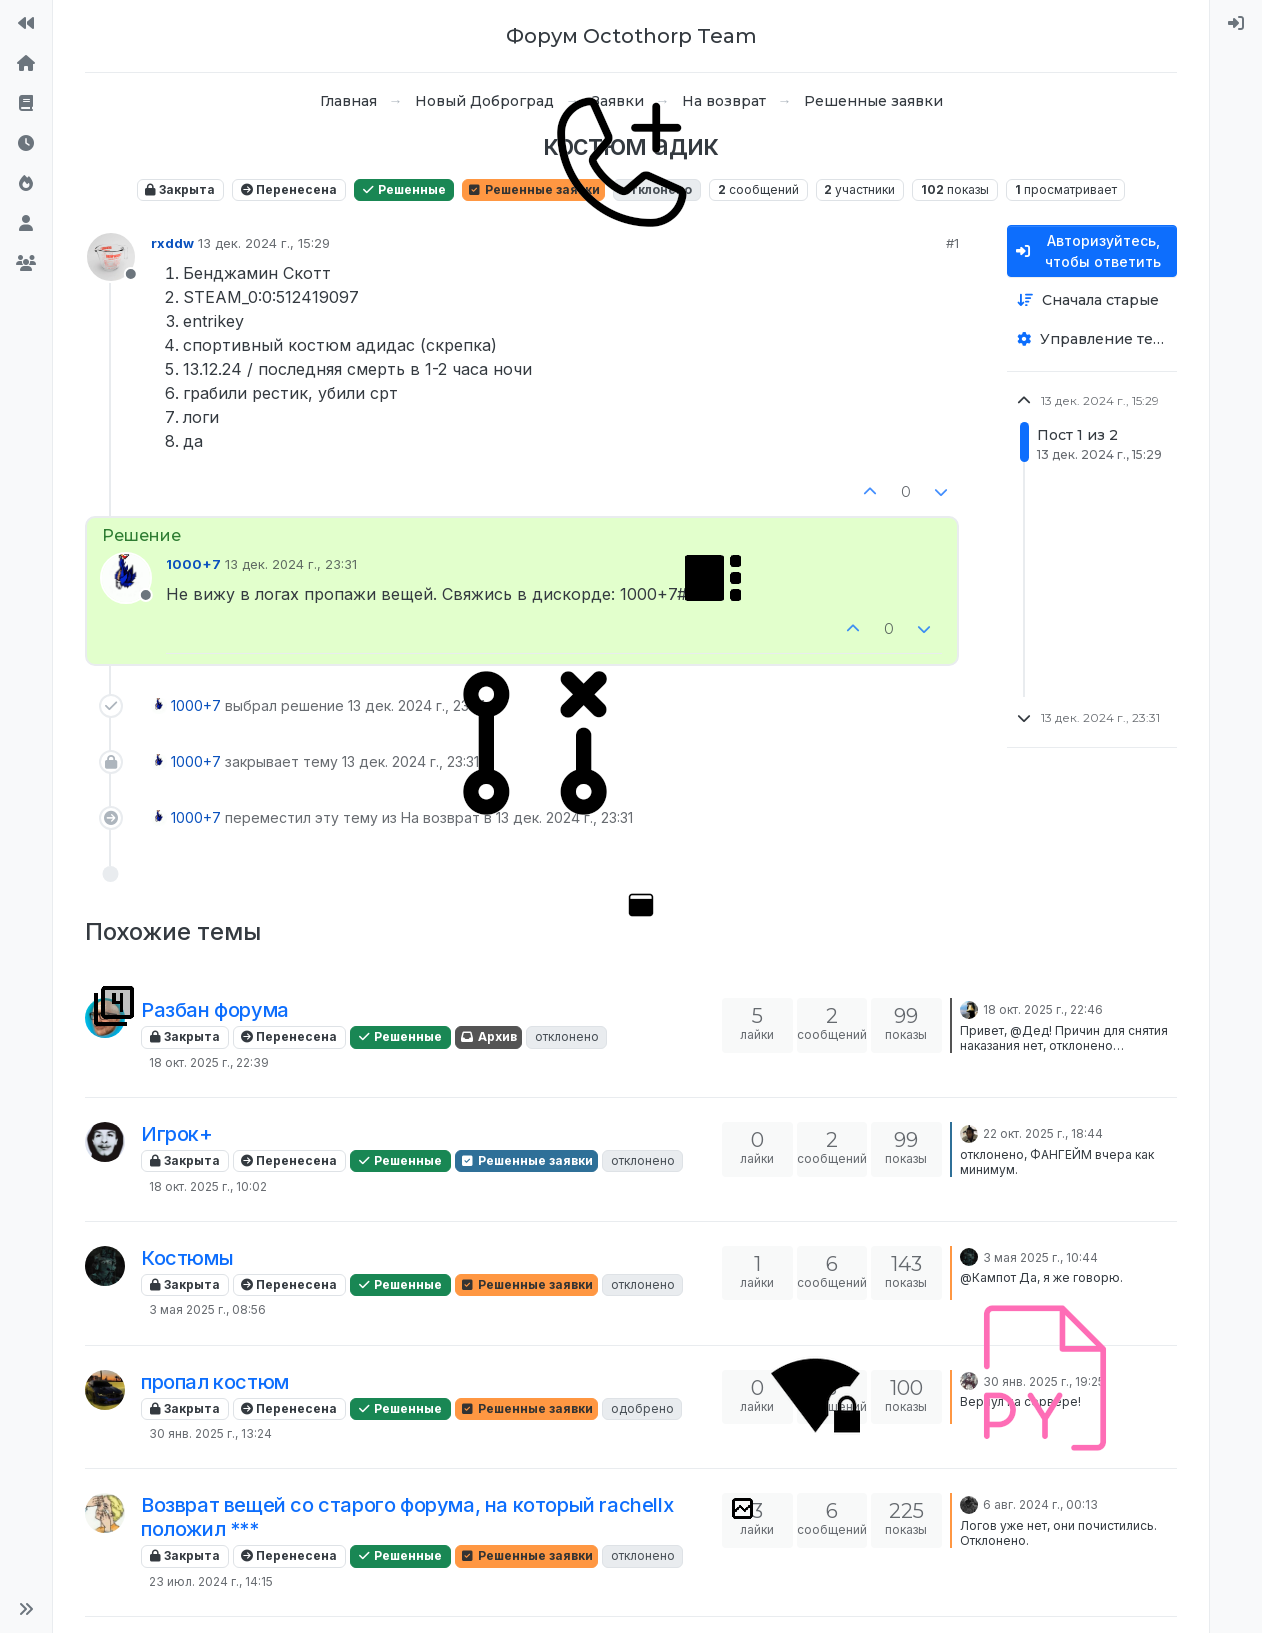 The width and height of the screenshot is (1262, 1633). Describe the element at coordinates (535, 743) in the screenshot. I see `indicates a closed or rejected pull request` at that location.